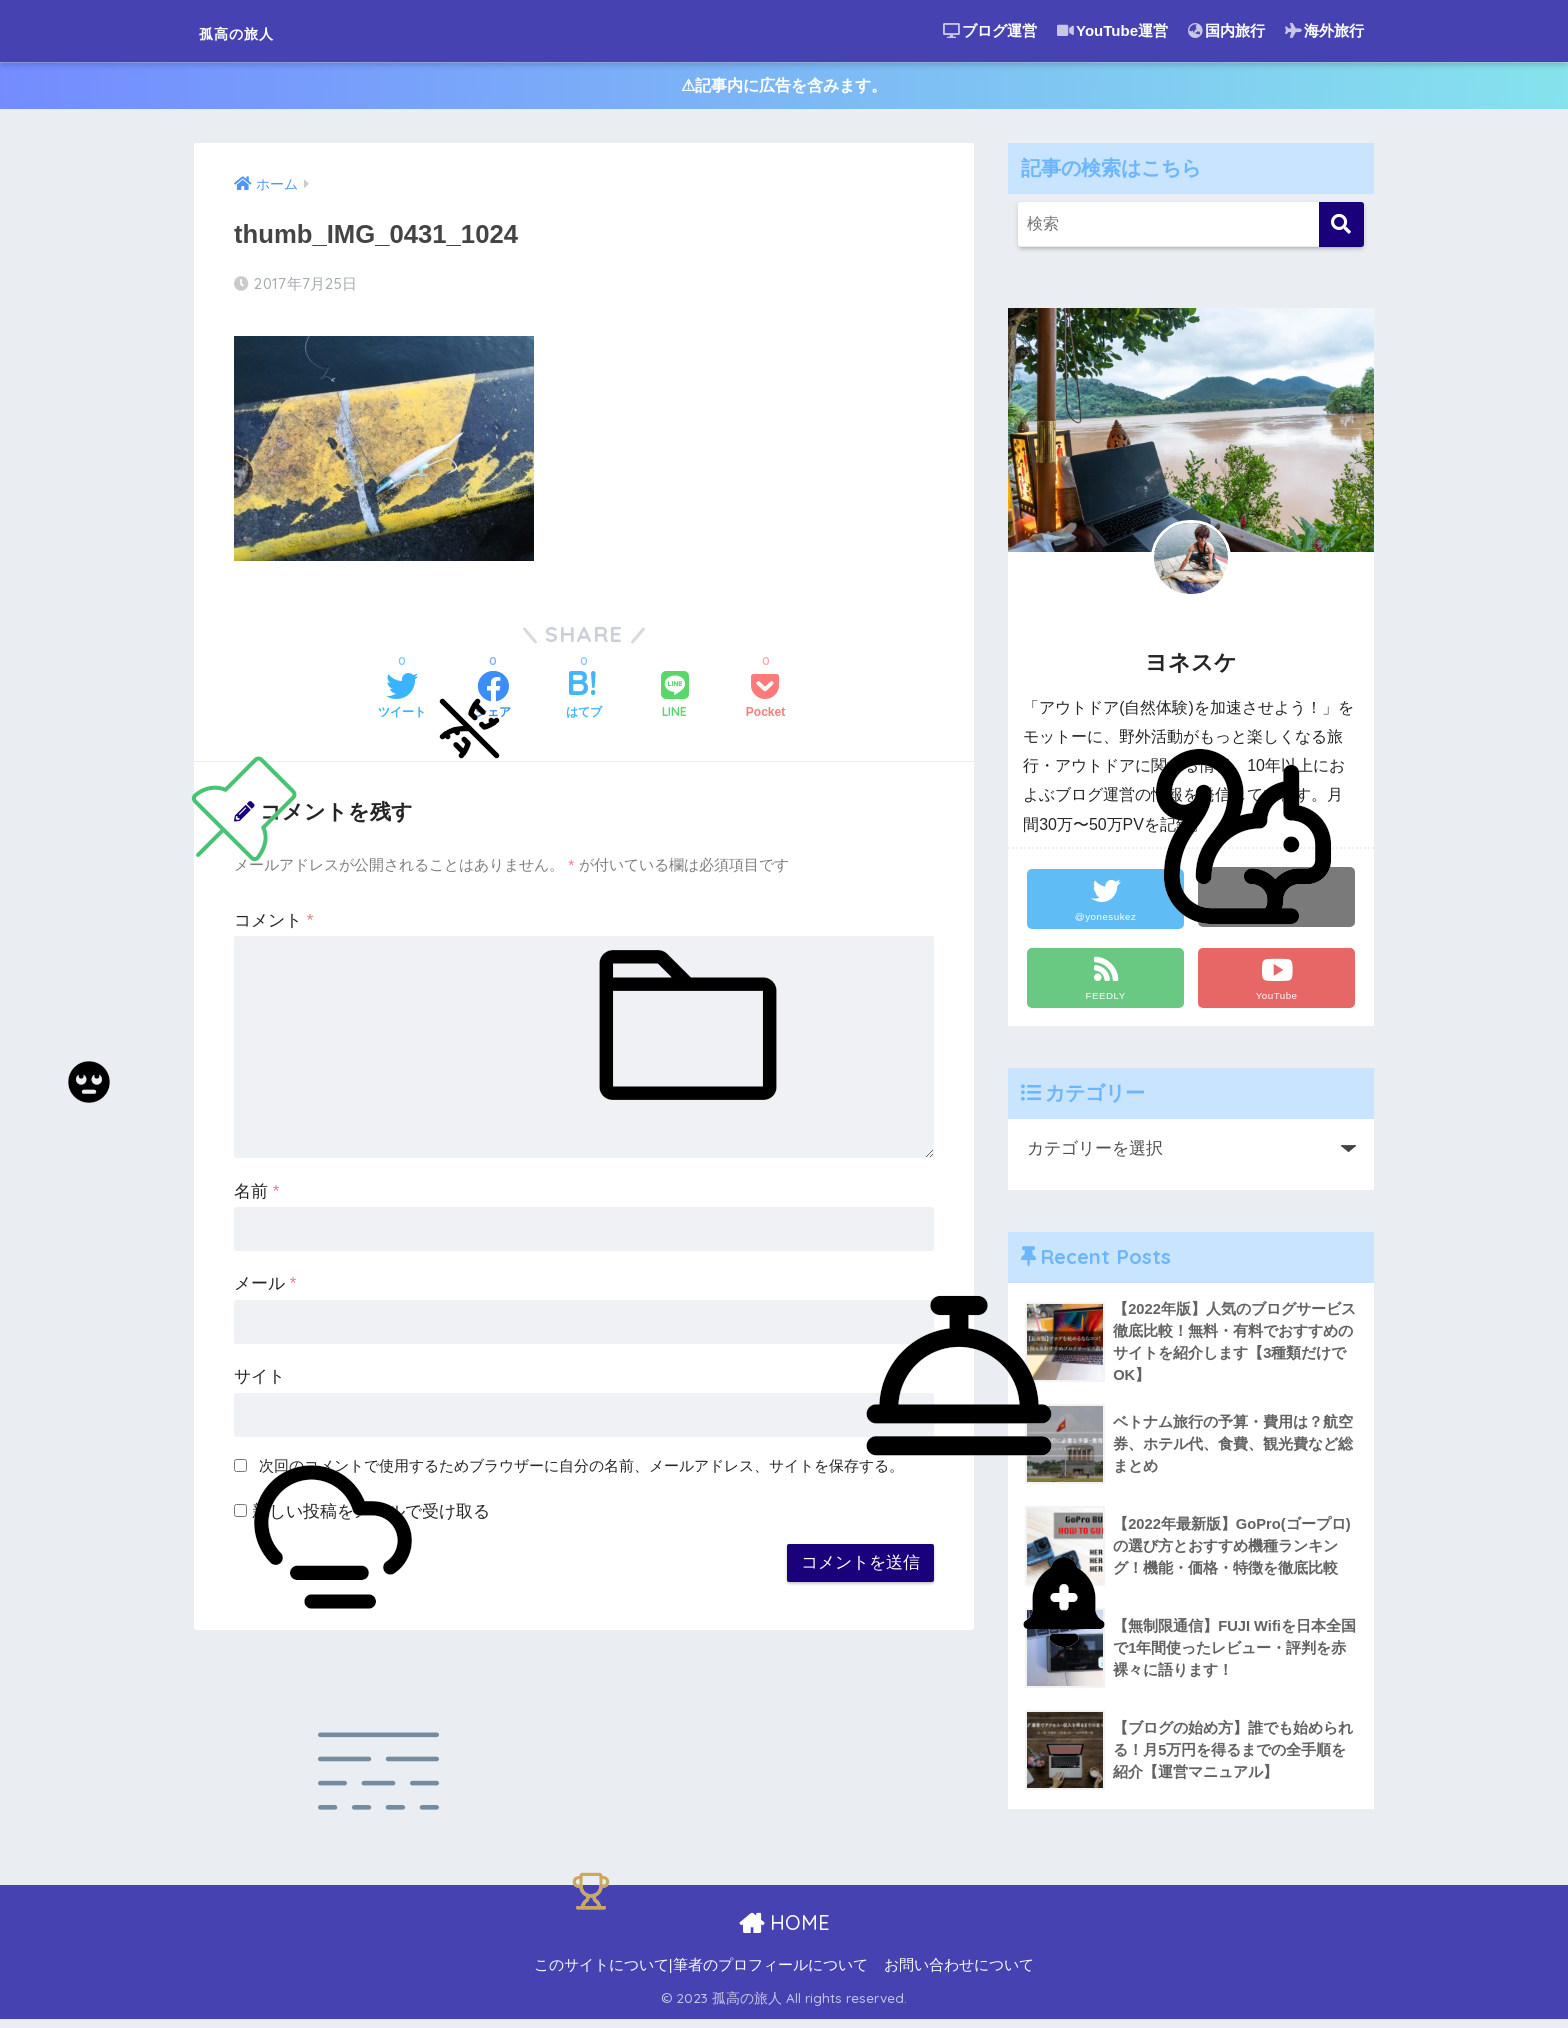  What do you see at coordinates (688, 1025) in the screenshot?
I see `open folder to view files` at bounding box center [688, 1025].